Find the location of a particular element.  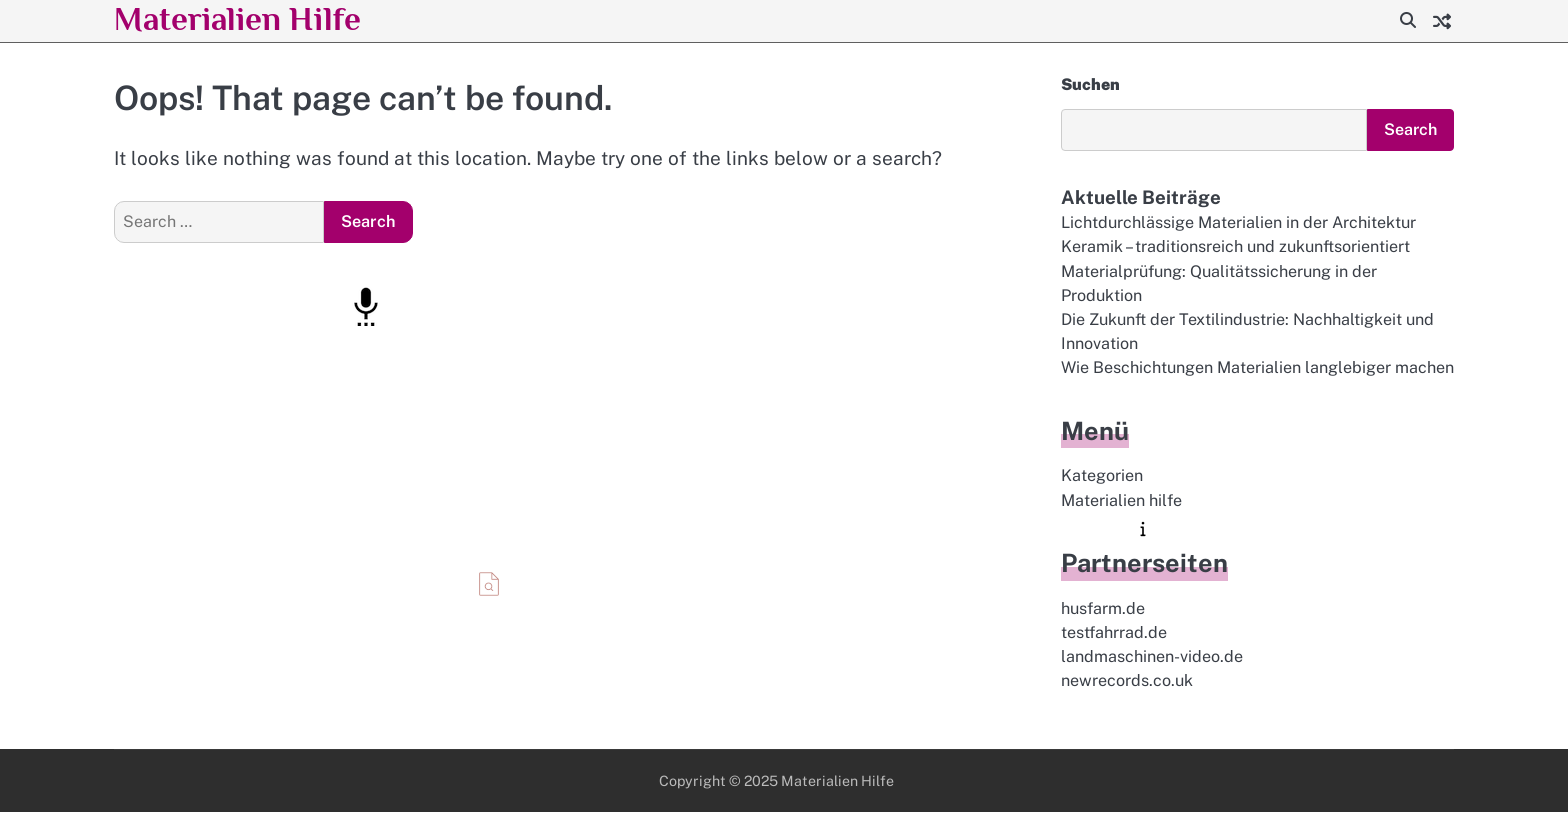

access voice input settings is located at coordinates (366, 306).